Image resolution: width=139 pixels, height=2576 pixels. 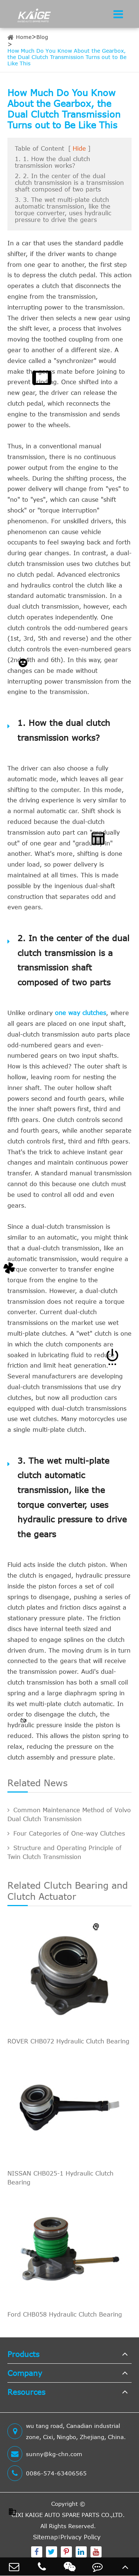 What do you see at coordinates (42, 378) in the screenshot?
I see `switch to tablet view or layout` at bounding box center [42, 378].